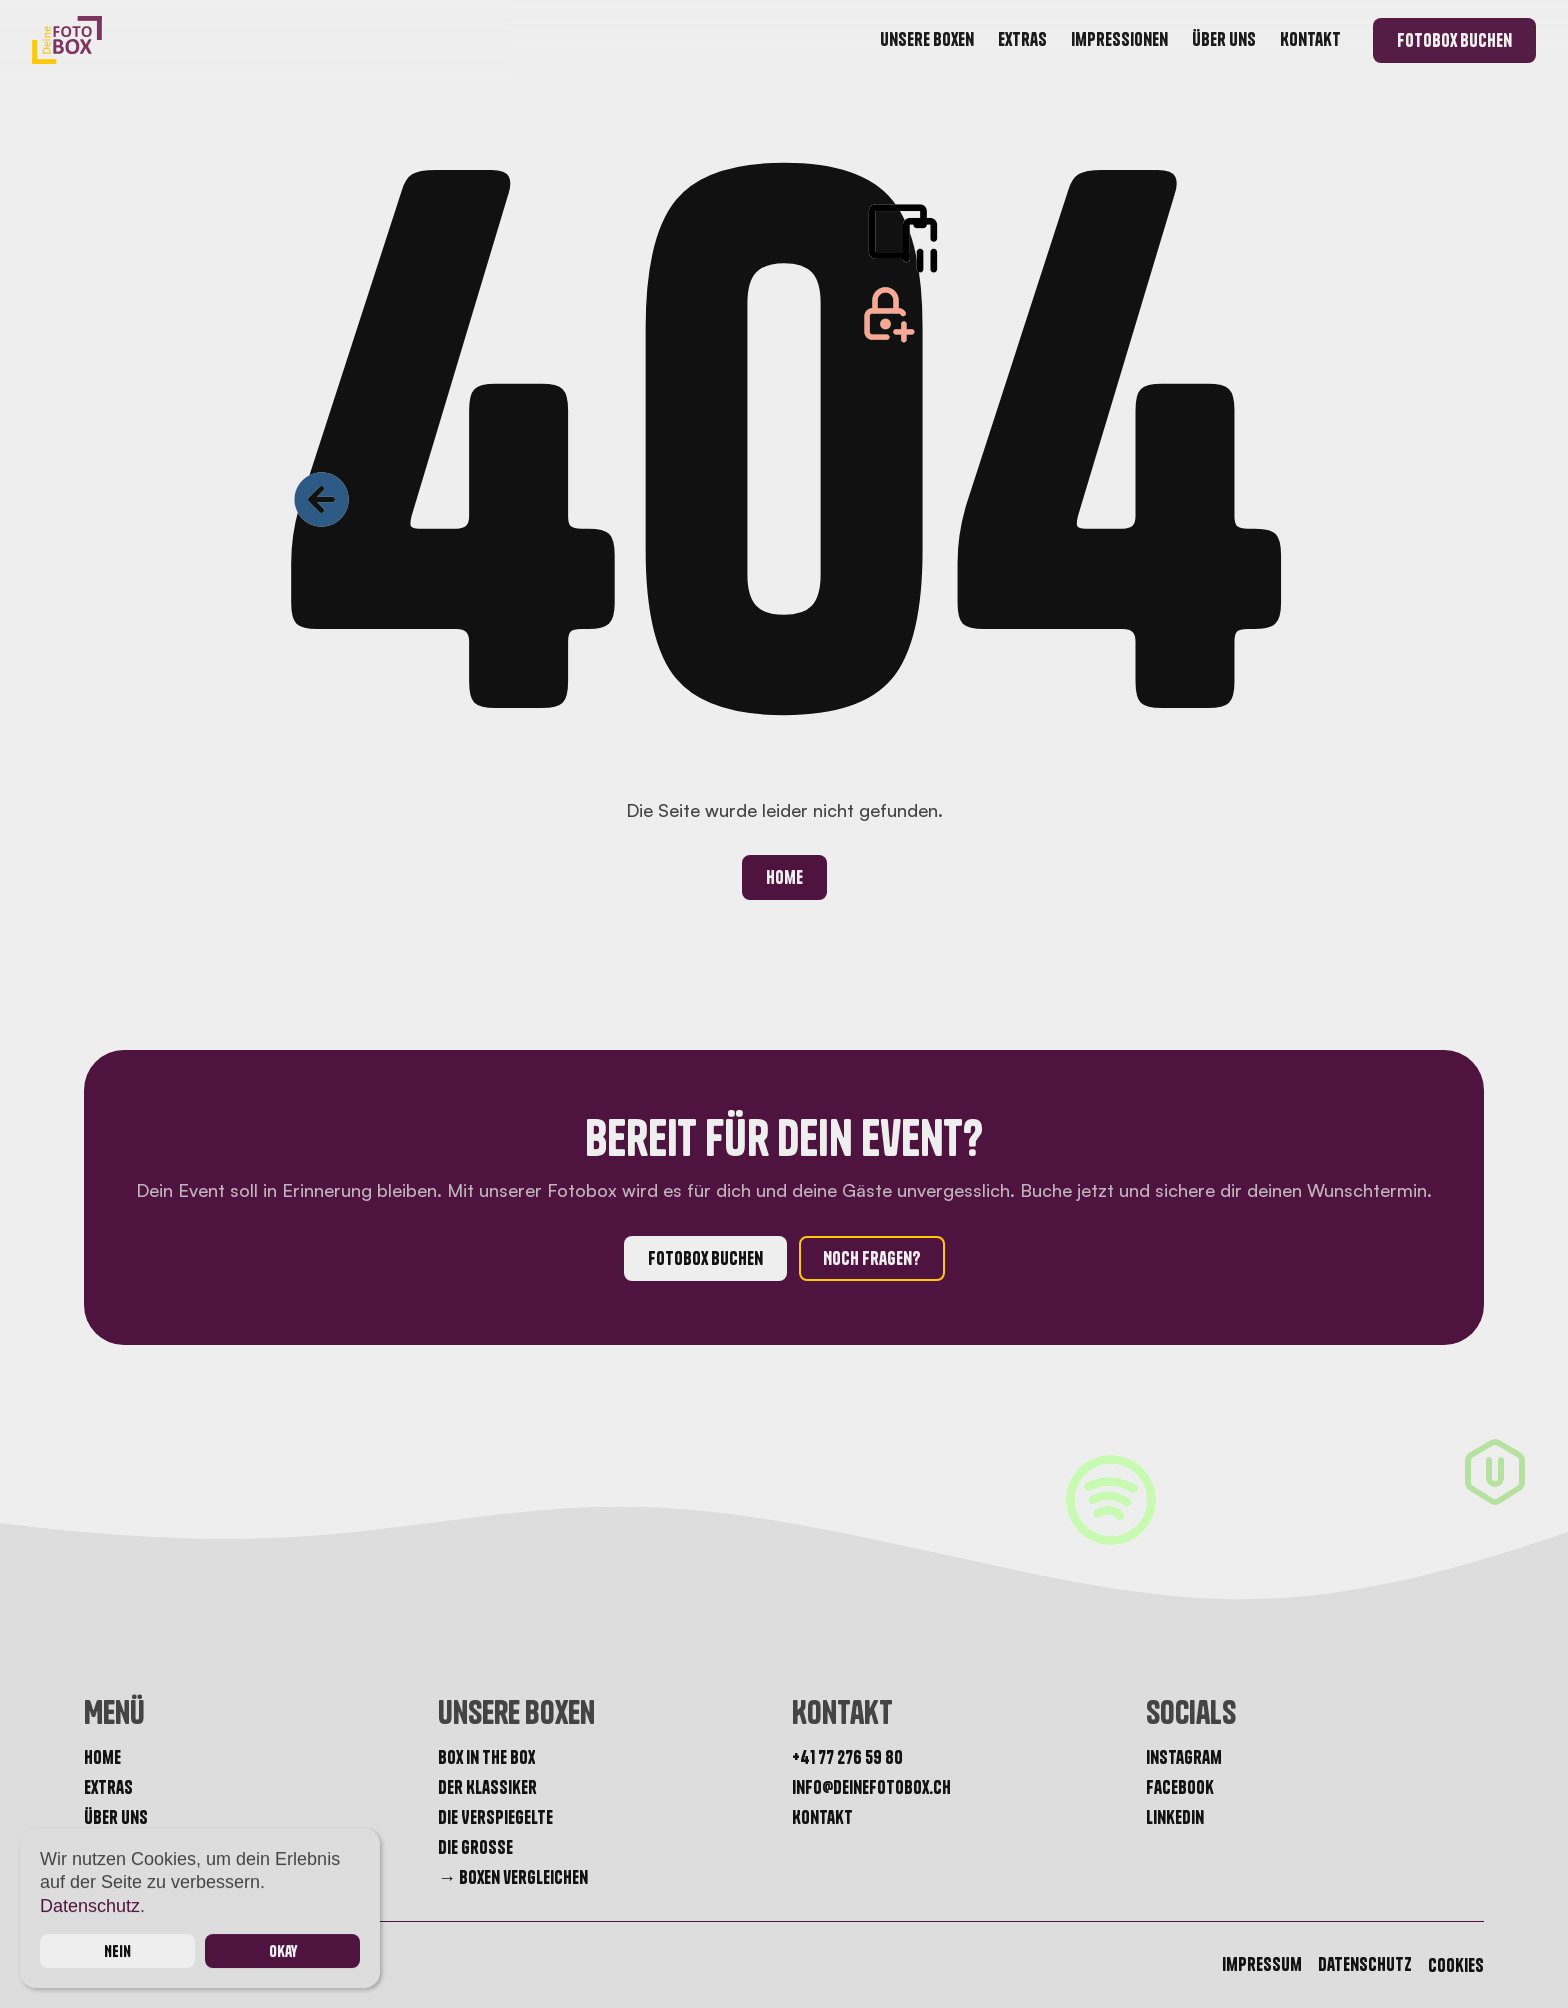 The image size is (1568, 2008). I want to click on pause syncing across devices, so click(903, 235).